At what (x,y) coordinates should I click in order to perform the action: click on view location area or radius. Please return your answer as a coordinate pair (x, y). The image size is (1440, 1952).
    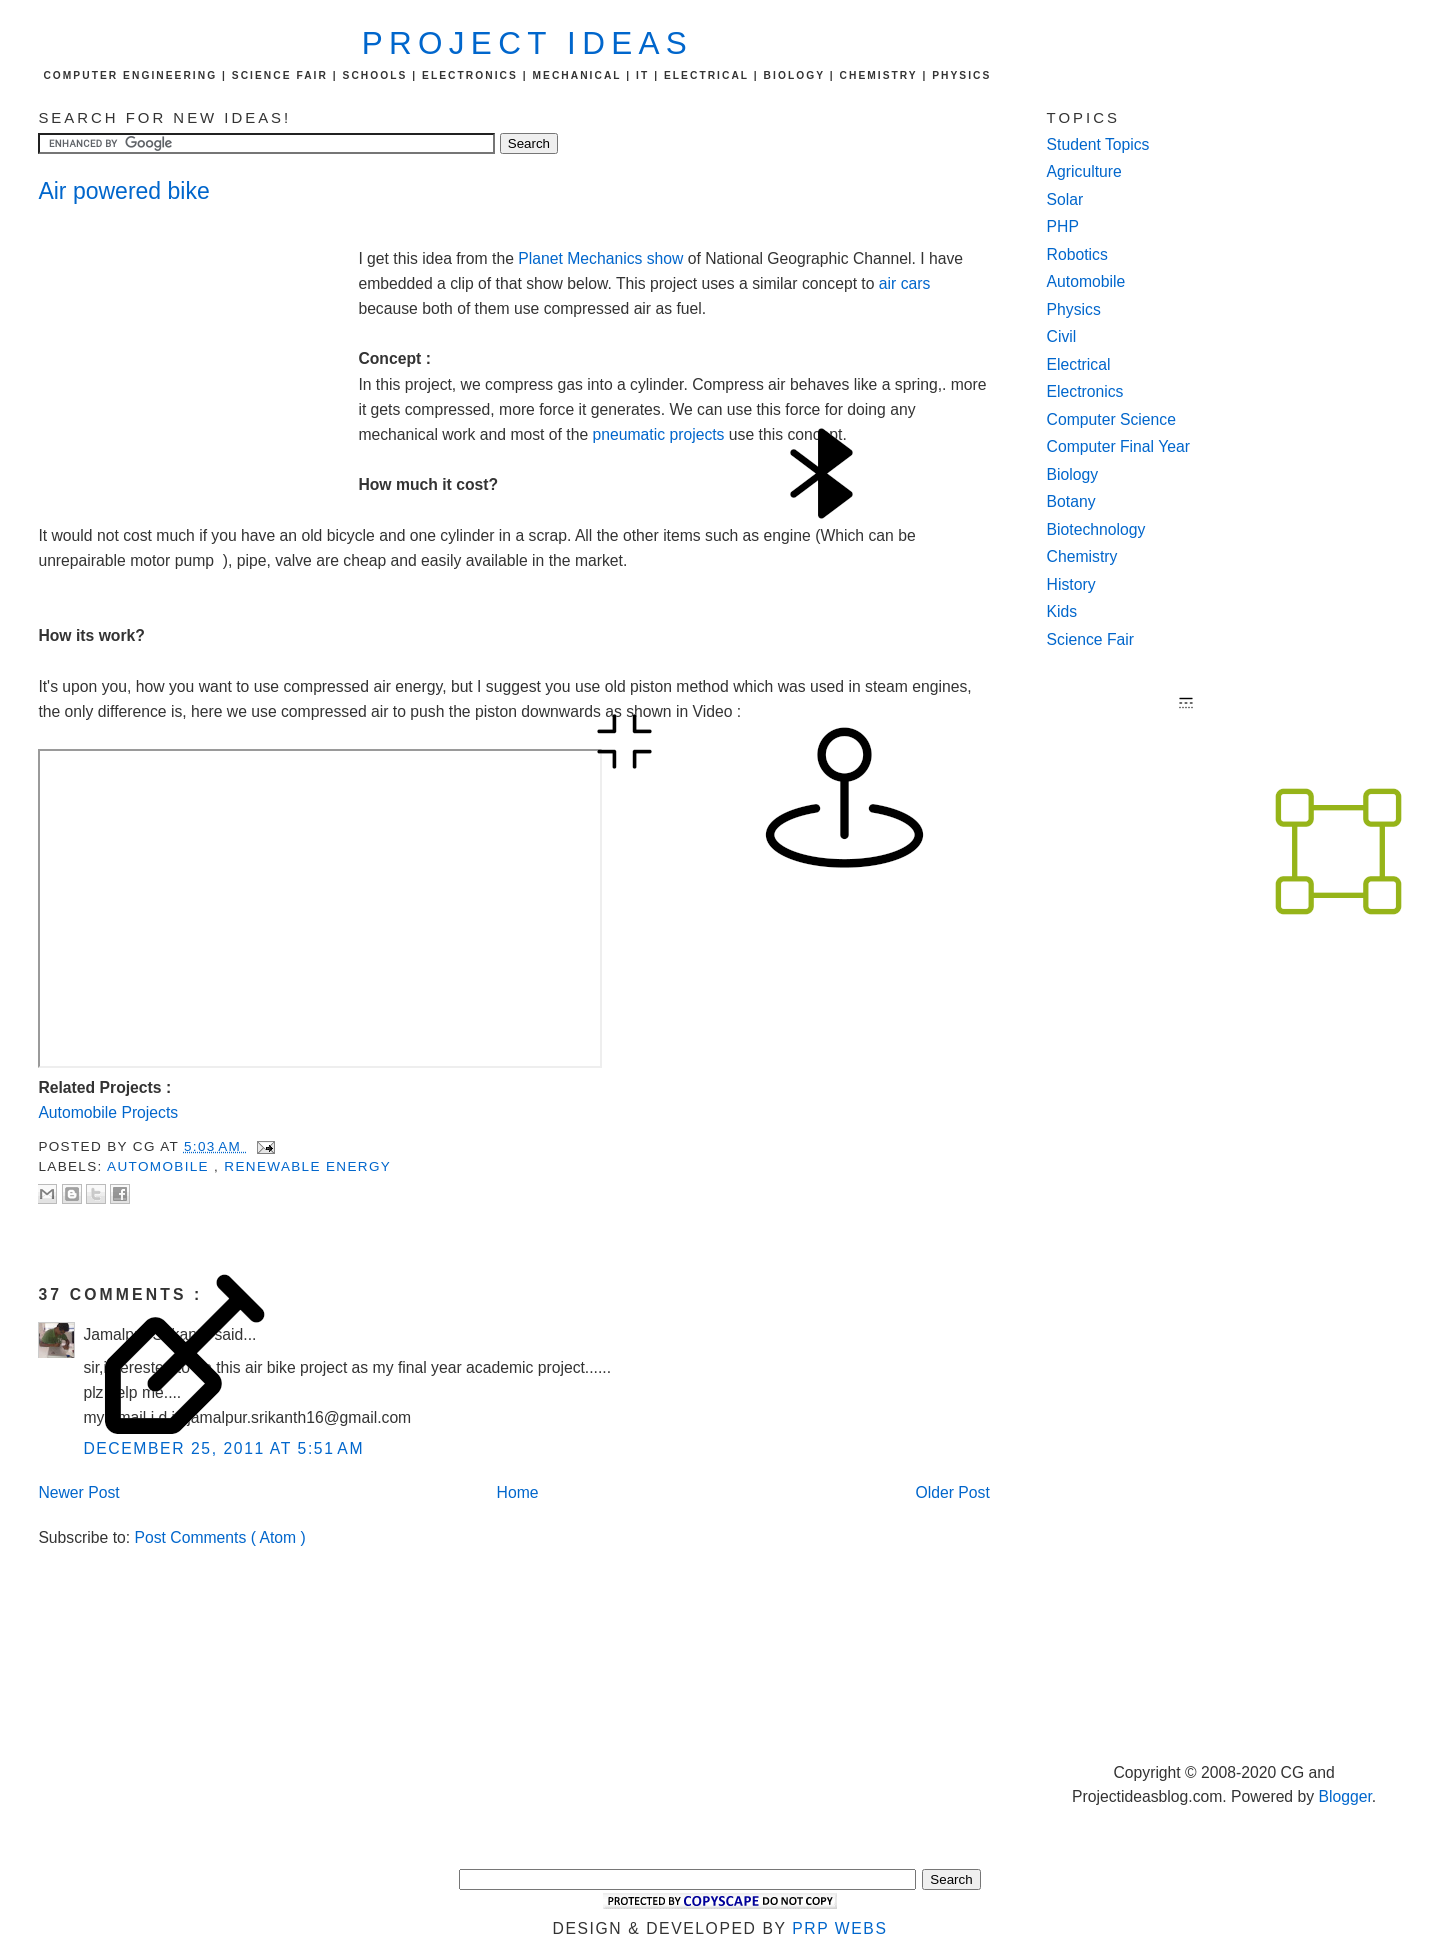
    Looking at the image, I should click on (844, 800).